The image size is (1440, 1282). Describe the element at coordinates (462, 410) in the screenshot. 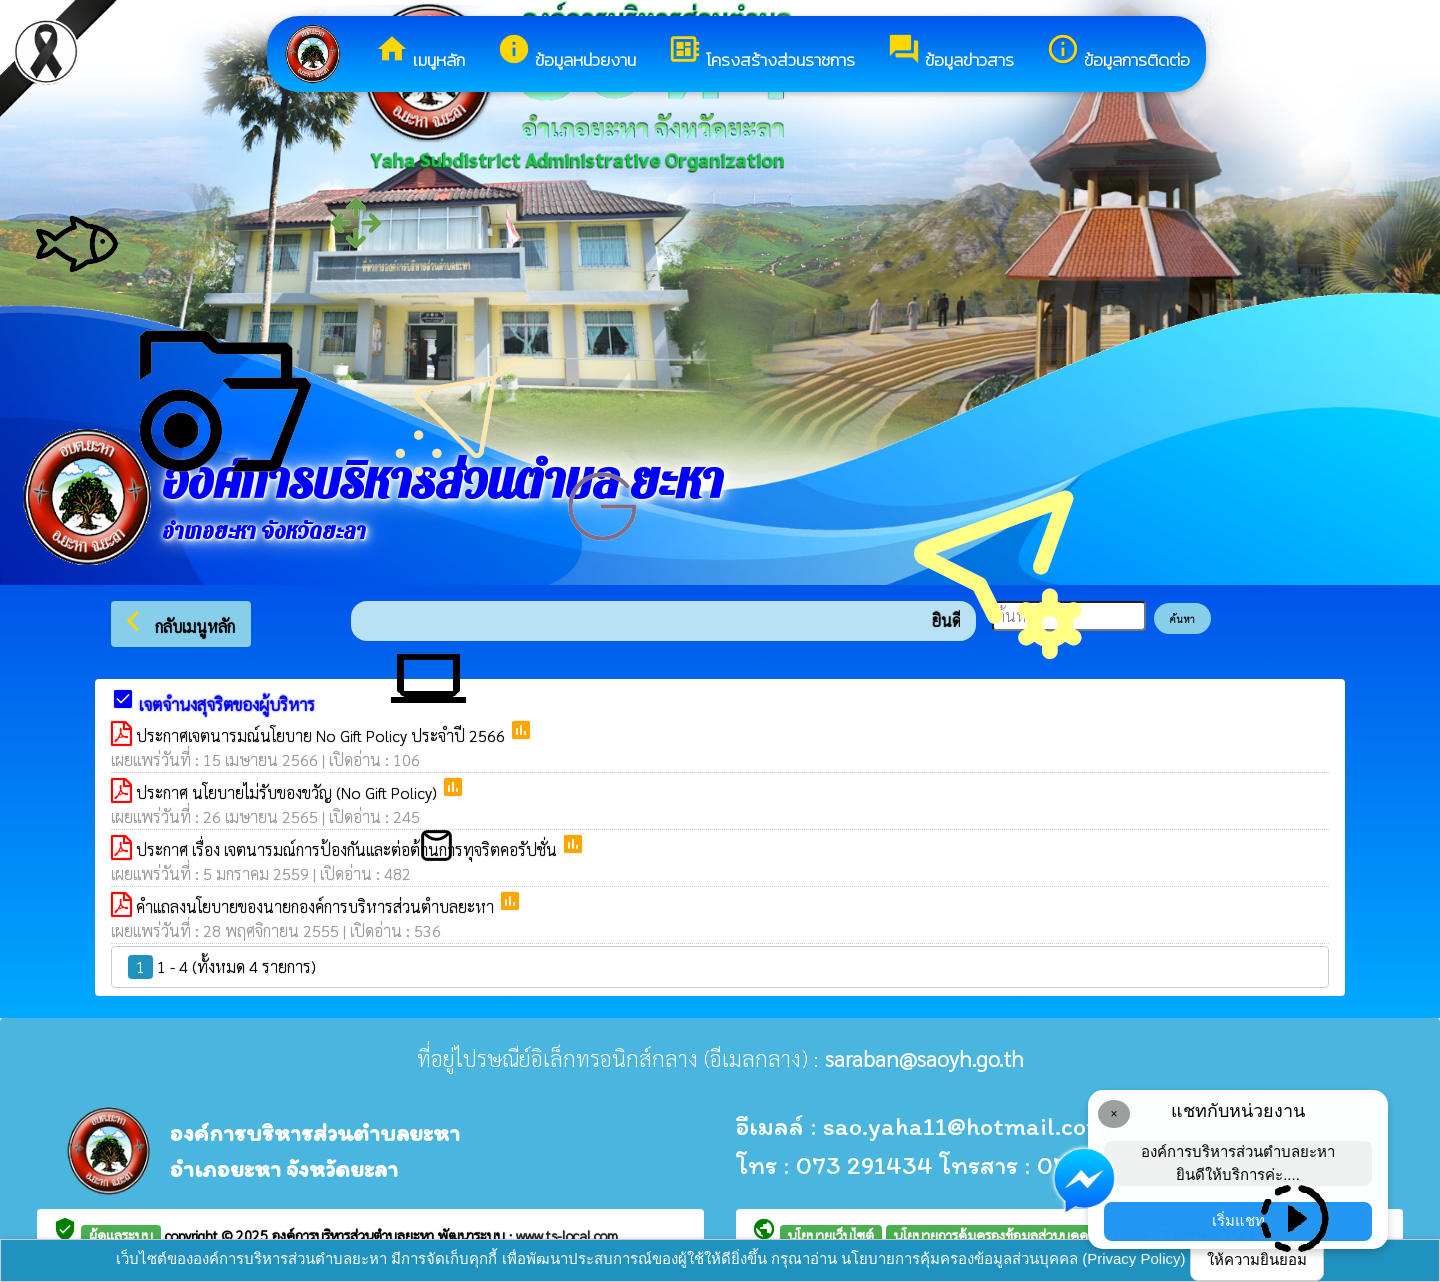

I see `shower or bathroom amenity indicator` at that location.